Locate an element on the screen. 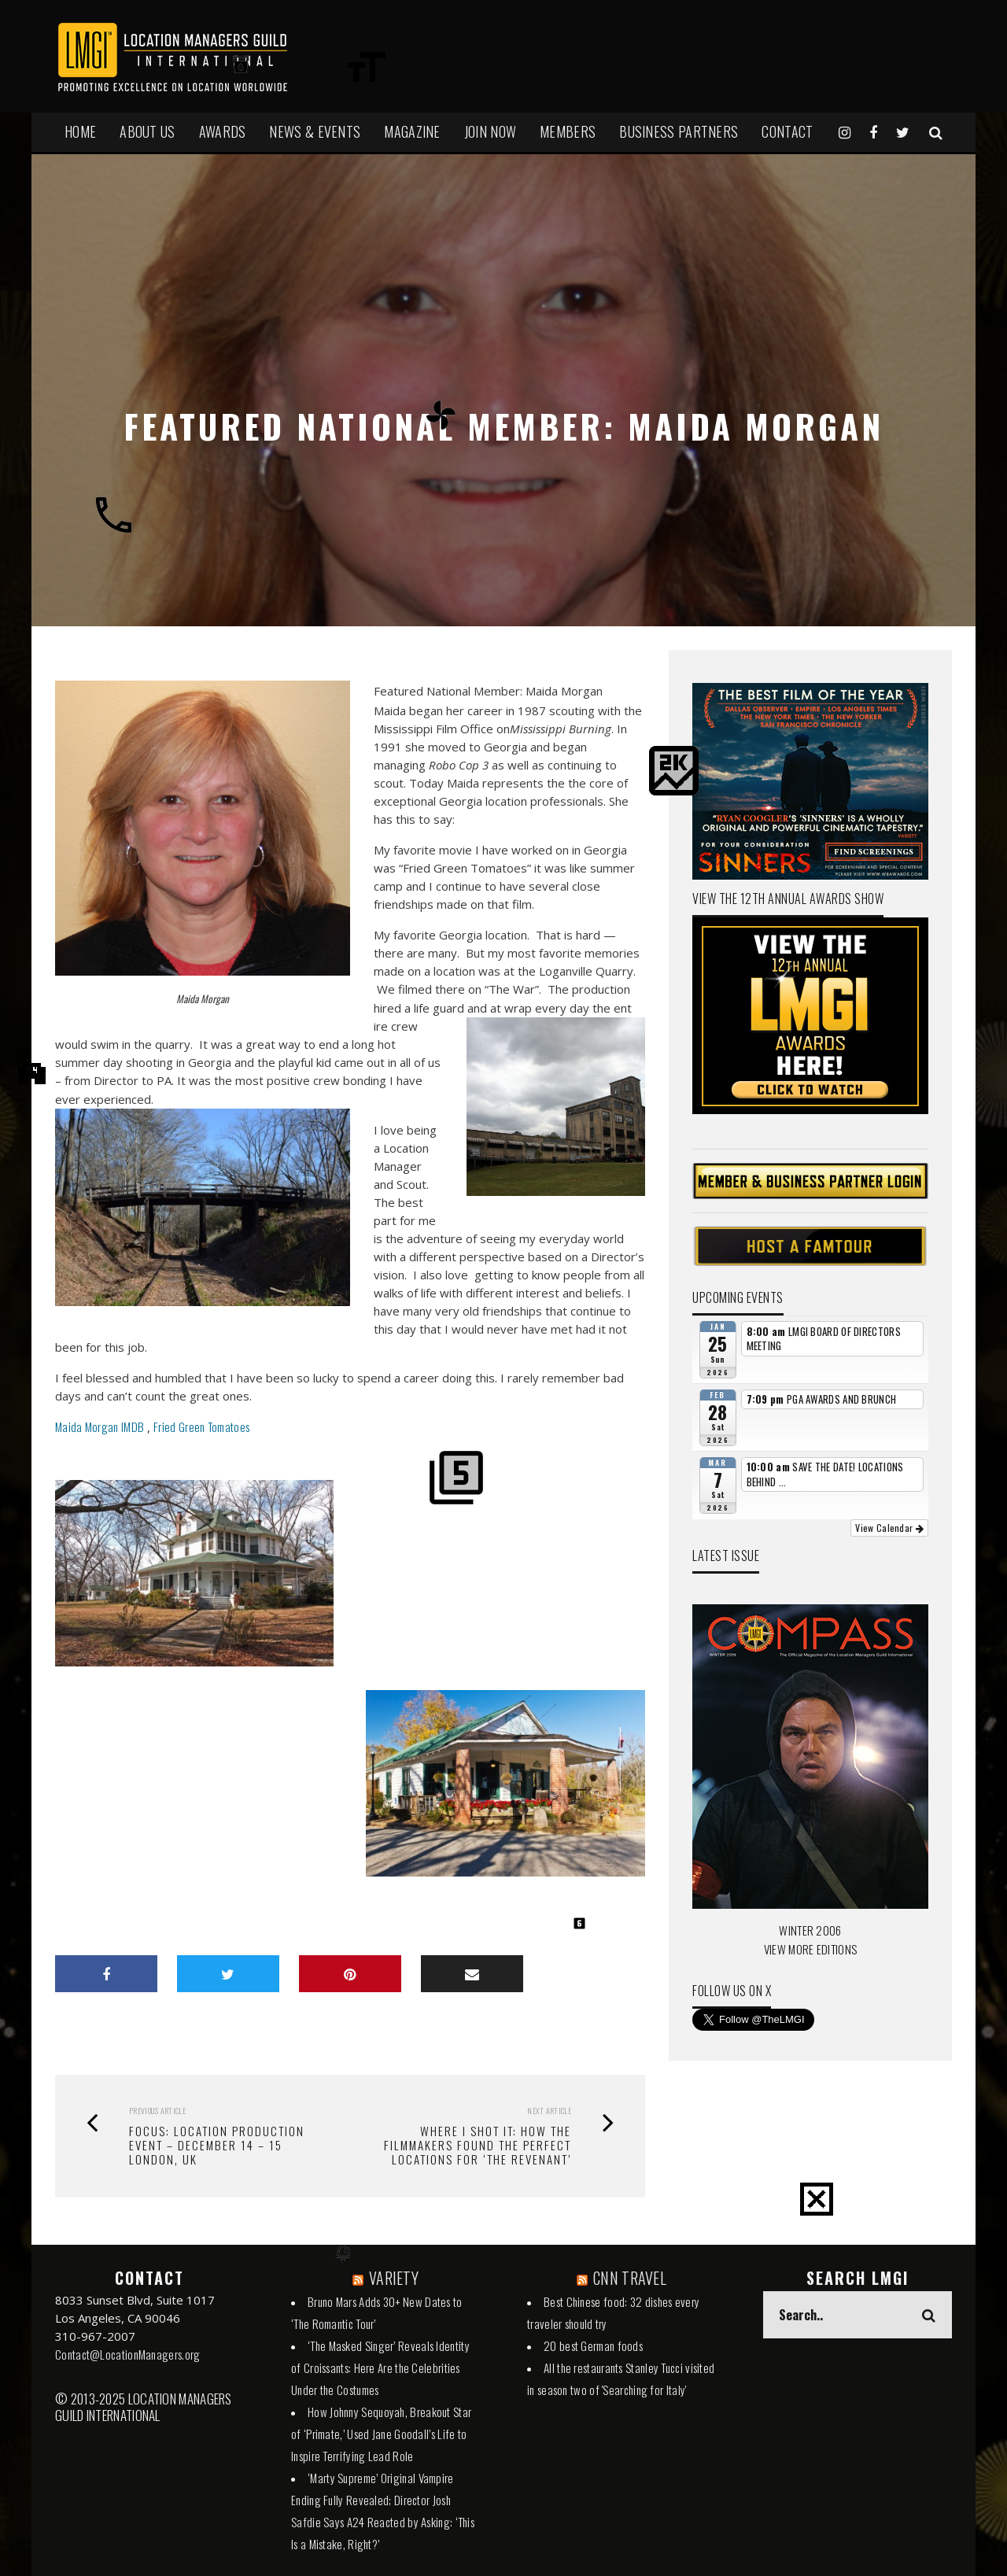 The height and width of the screenshot is (2576, 1007). indicates new notifications is located at coordinates (343, 2253).